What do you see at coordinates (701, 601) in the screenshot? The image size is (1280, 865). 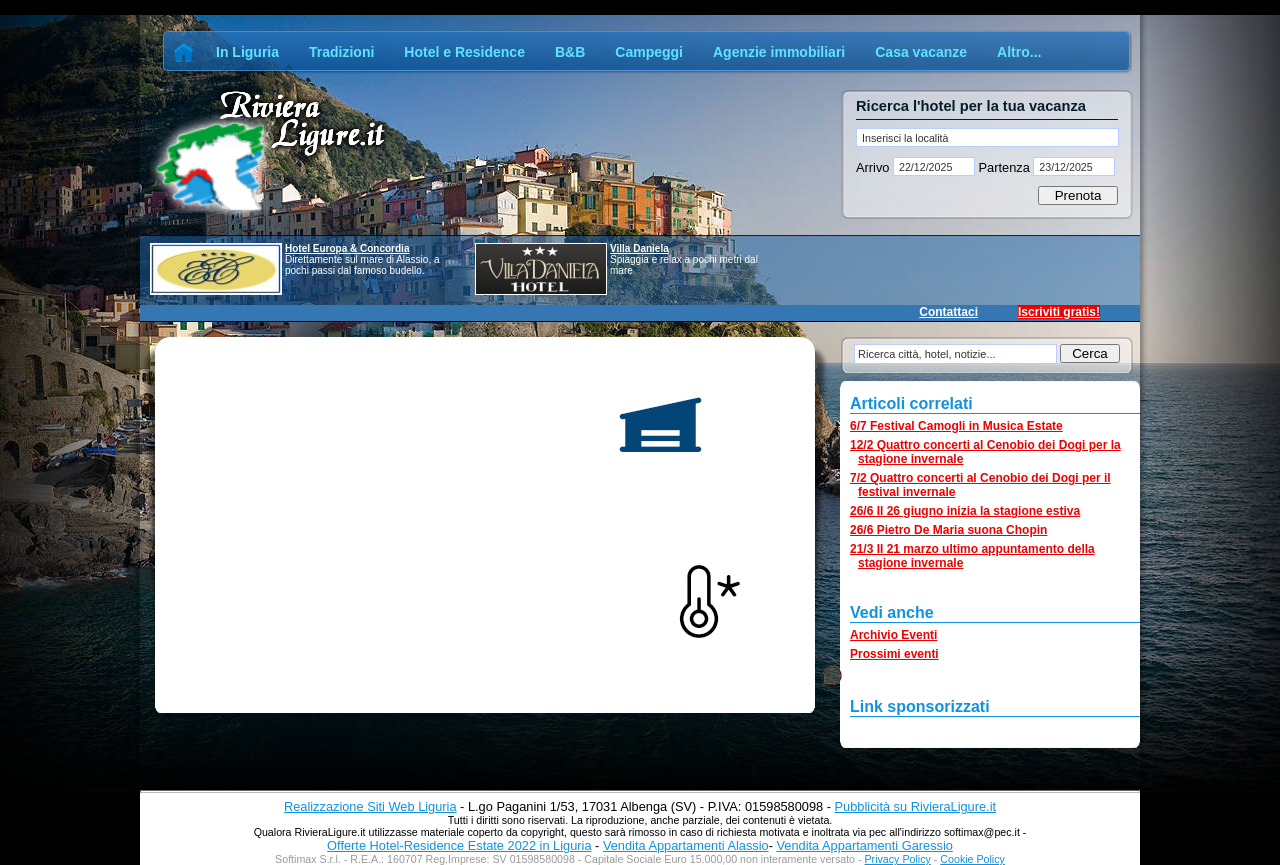 I see `indicates low temperature or cold conditions` at bounding box center [701, 601].